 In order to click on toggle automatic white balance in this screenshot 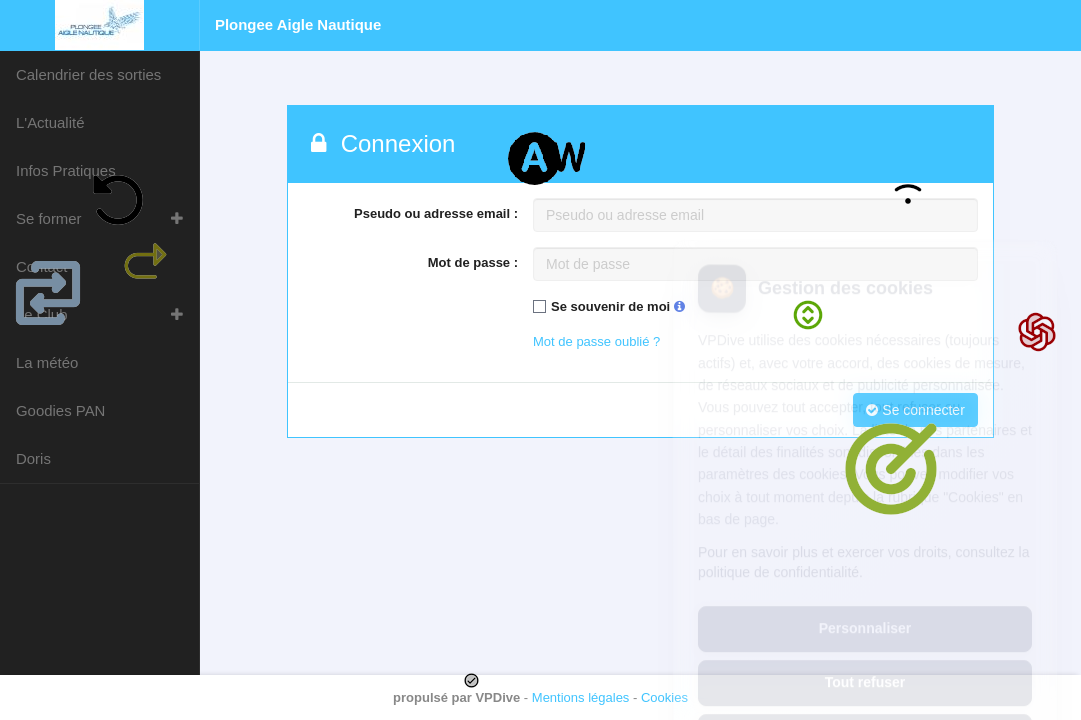, I will do `click(547, 158)`.